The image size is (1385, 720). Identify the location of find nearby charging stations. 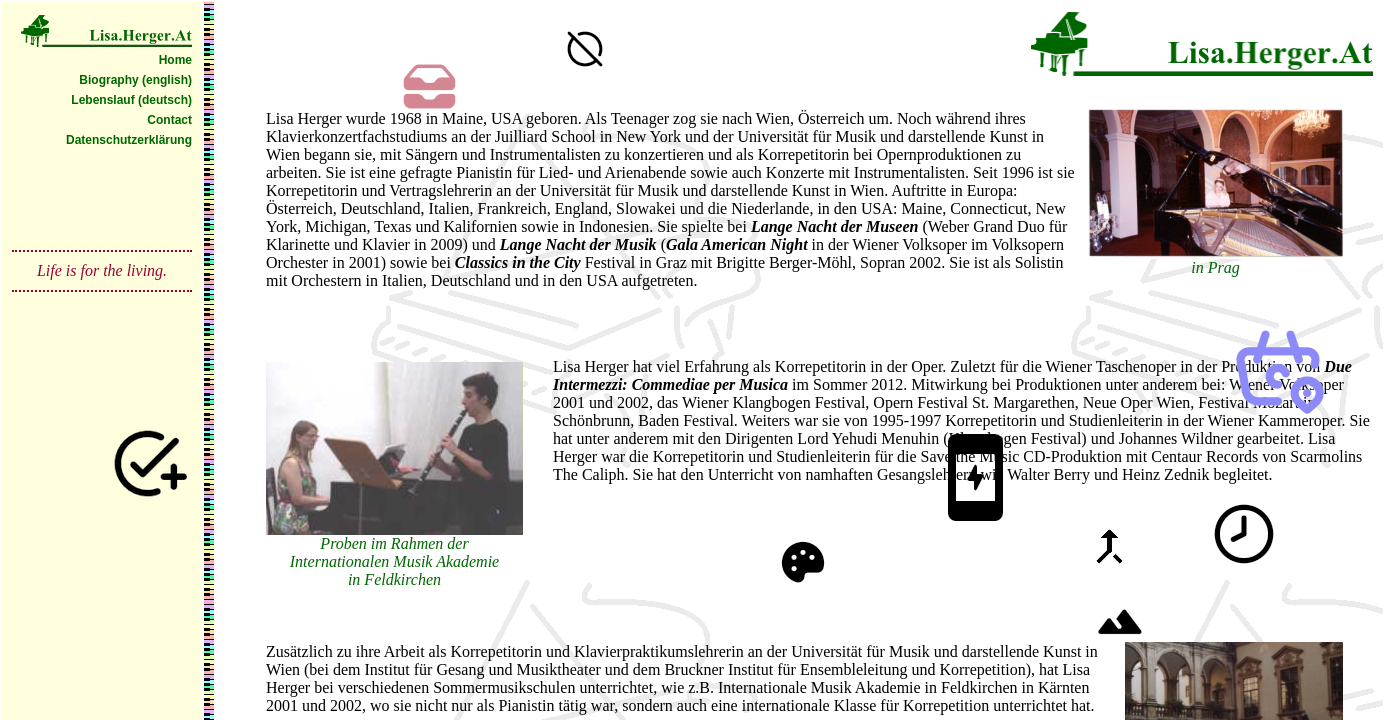
(975, 477).